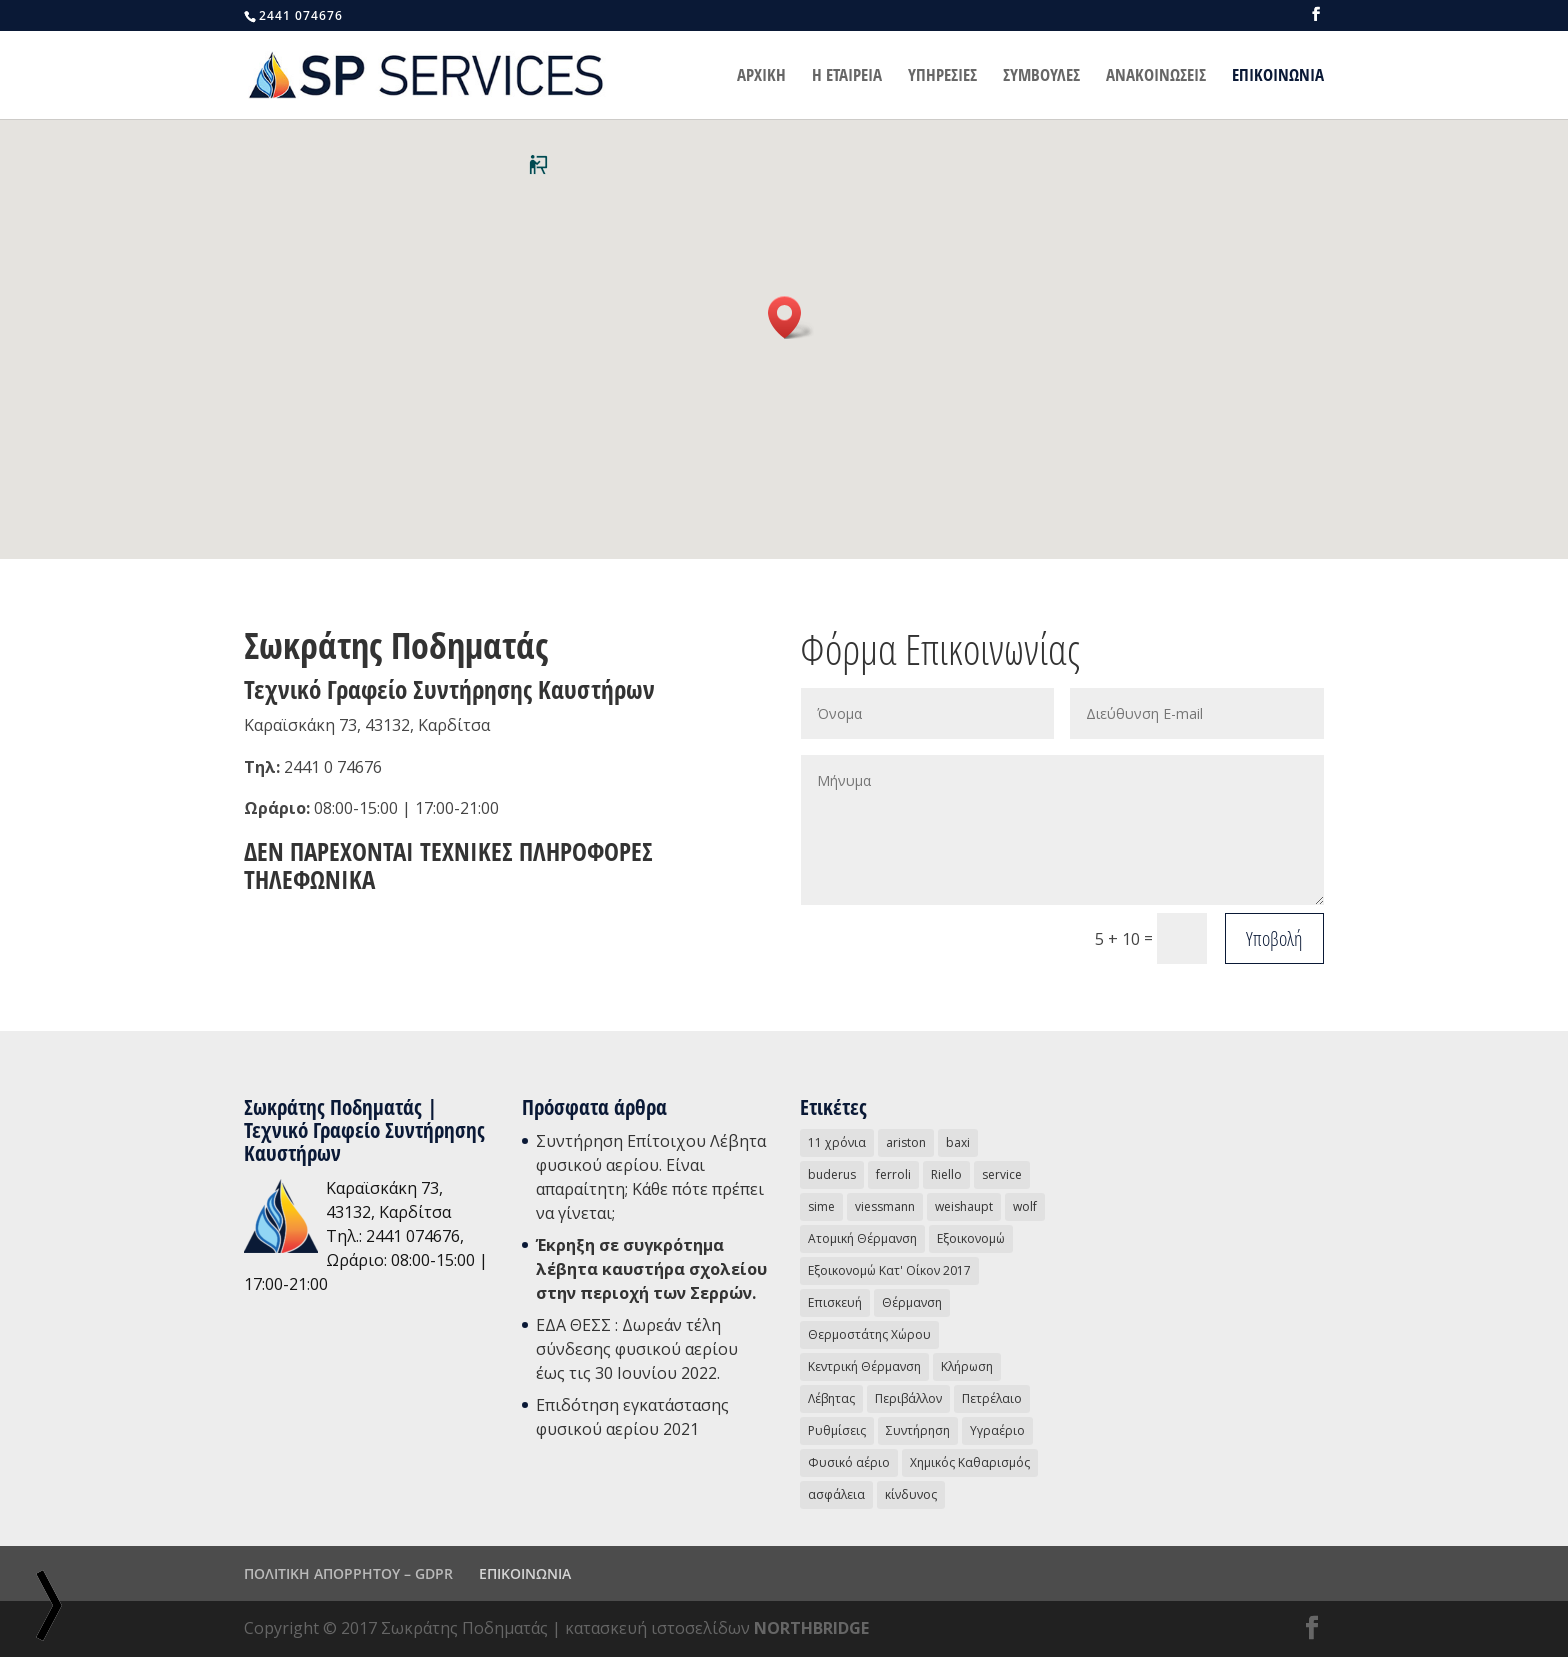 The height and width of the screenshot is (1657, 1568). I want to click on navigate to the next item or page, so click(47, 1605).